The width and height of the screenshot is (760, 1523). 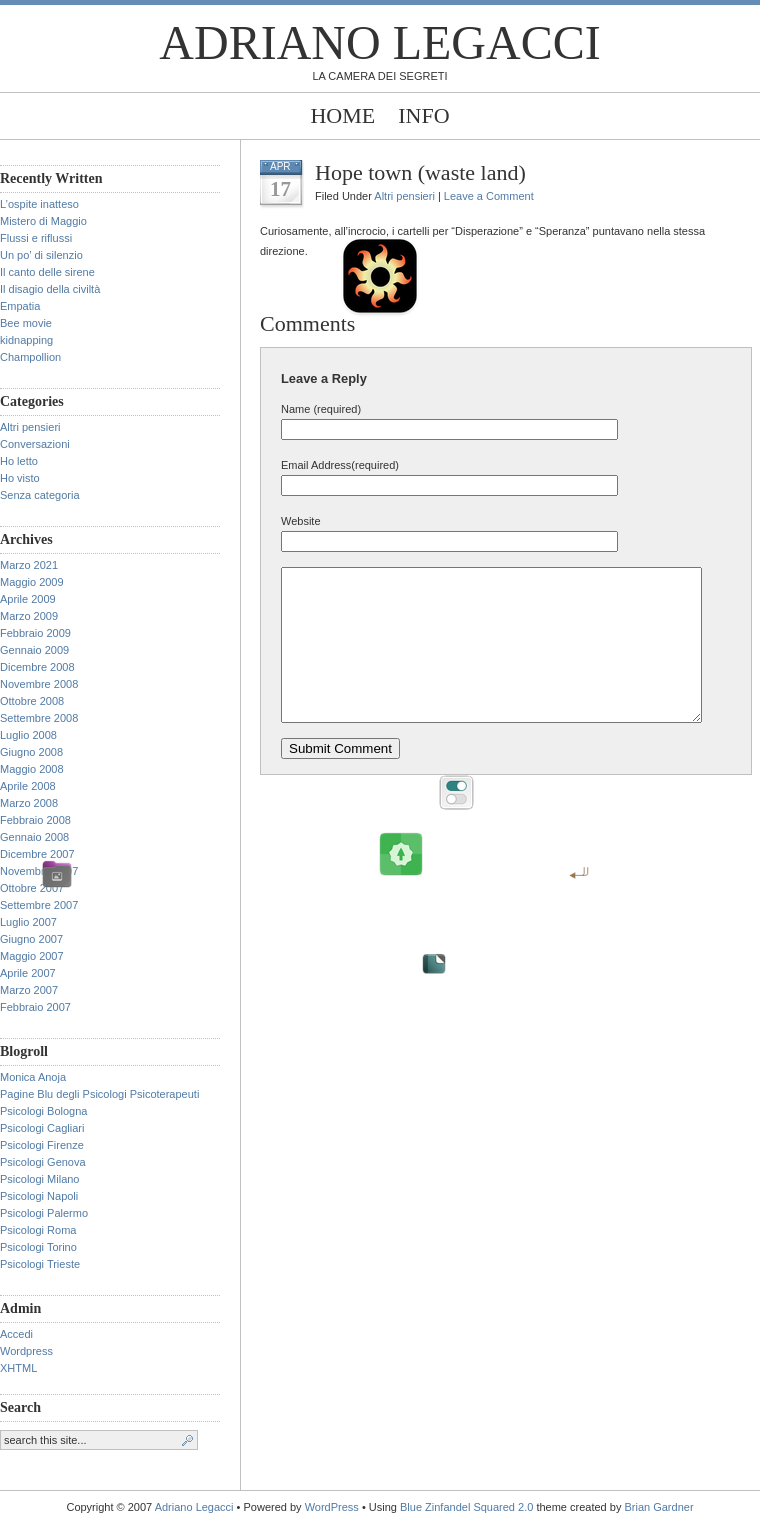 I want to click on reply to all recipients of an email, so click(x=578, y=871).